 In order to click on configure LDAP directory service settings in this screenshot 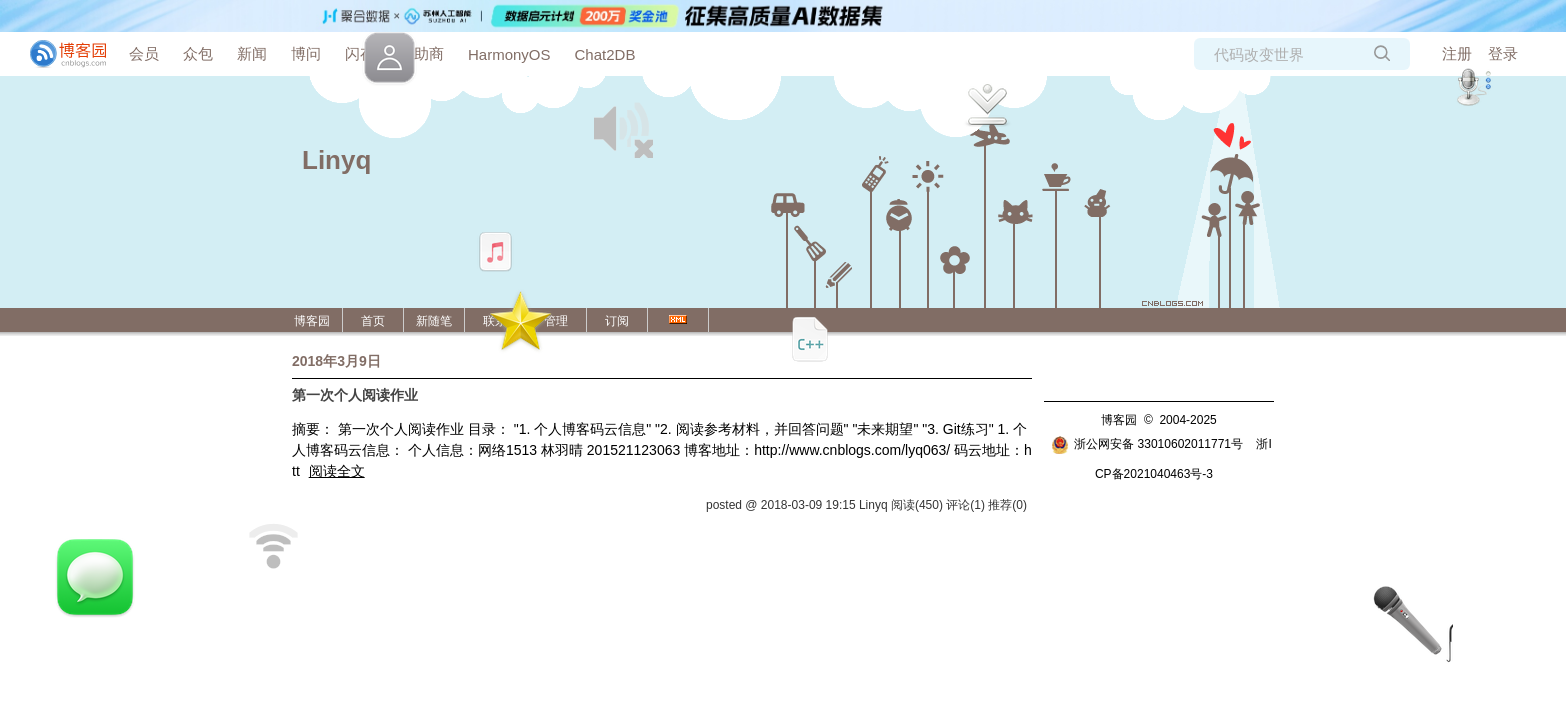, I will do `click(389, 58)`.